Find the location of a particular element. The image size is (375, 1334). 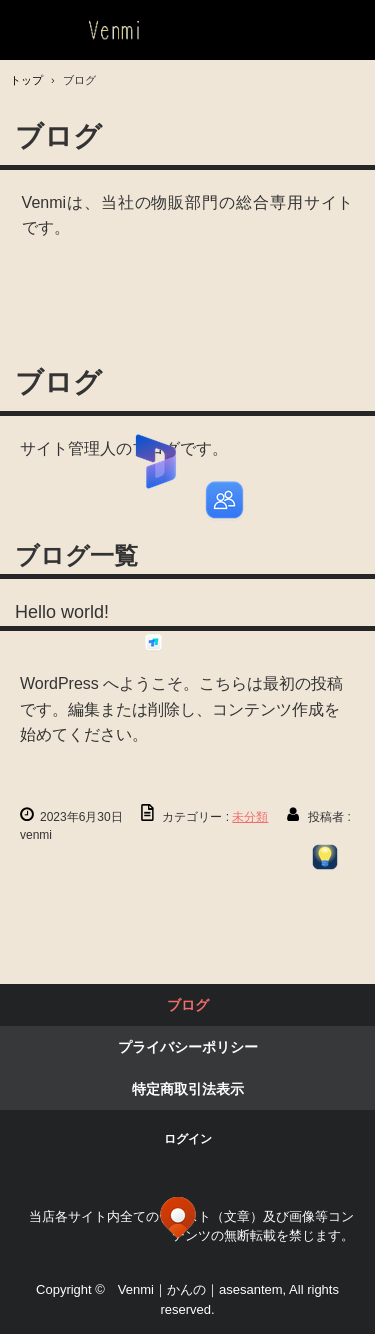

open Microsoft Dynamics app is located at coordinates (156, 461).